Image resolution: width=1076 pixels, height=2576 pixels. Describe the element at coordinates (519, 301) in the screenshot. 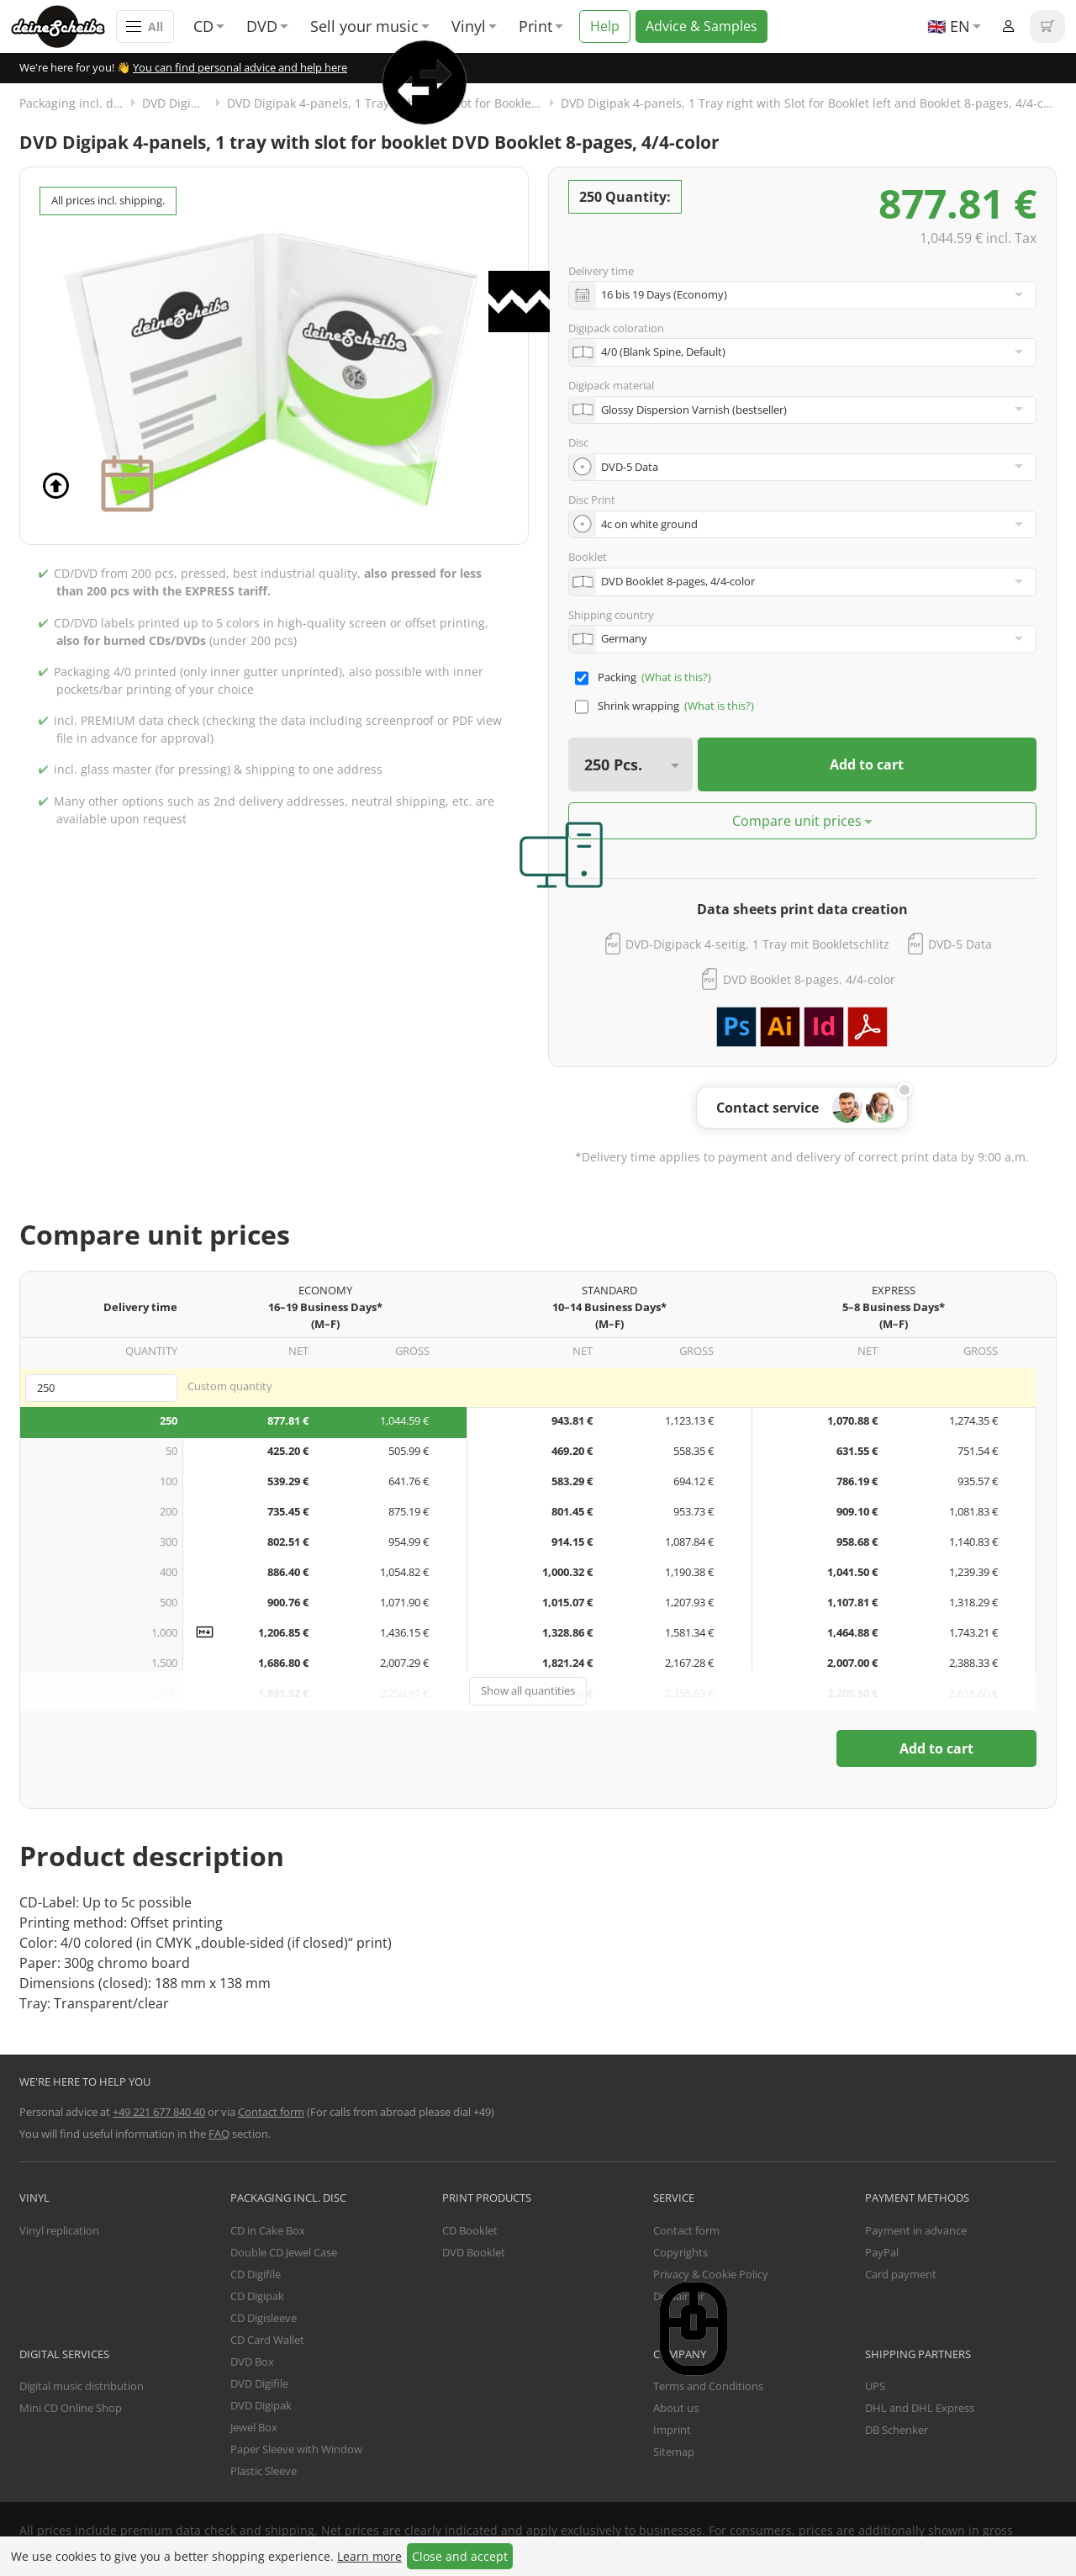

I see `indicates image failed to load` at that location.